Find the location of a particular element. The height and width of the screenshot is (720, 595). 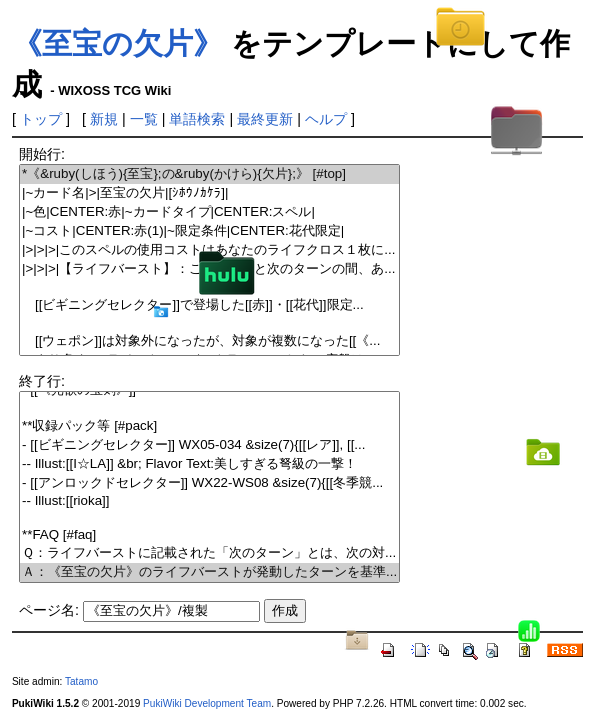

access your downloads folder is located at coordinates (357, 641).